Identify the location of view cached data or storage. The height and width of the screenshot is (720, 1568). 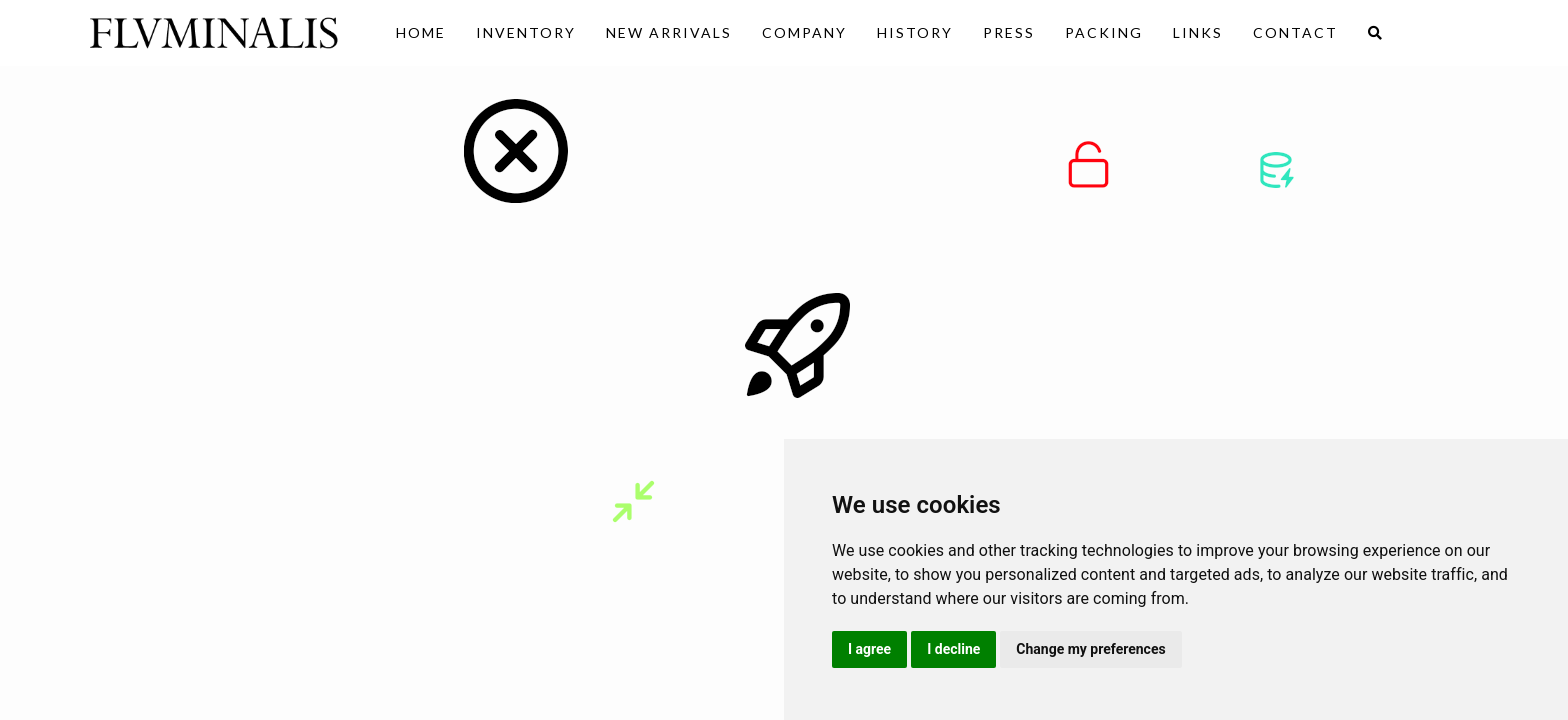
(1276, 170).